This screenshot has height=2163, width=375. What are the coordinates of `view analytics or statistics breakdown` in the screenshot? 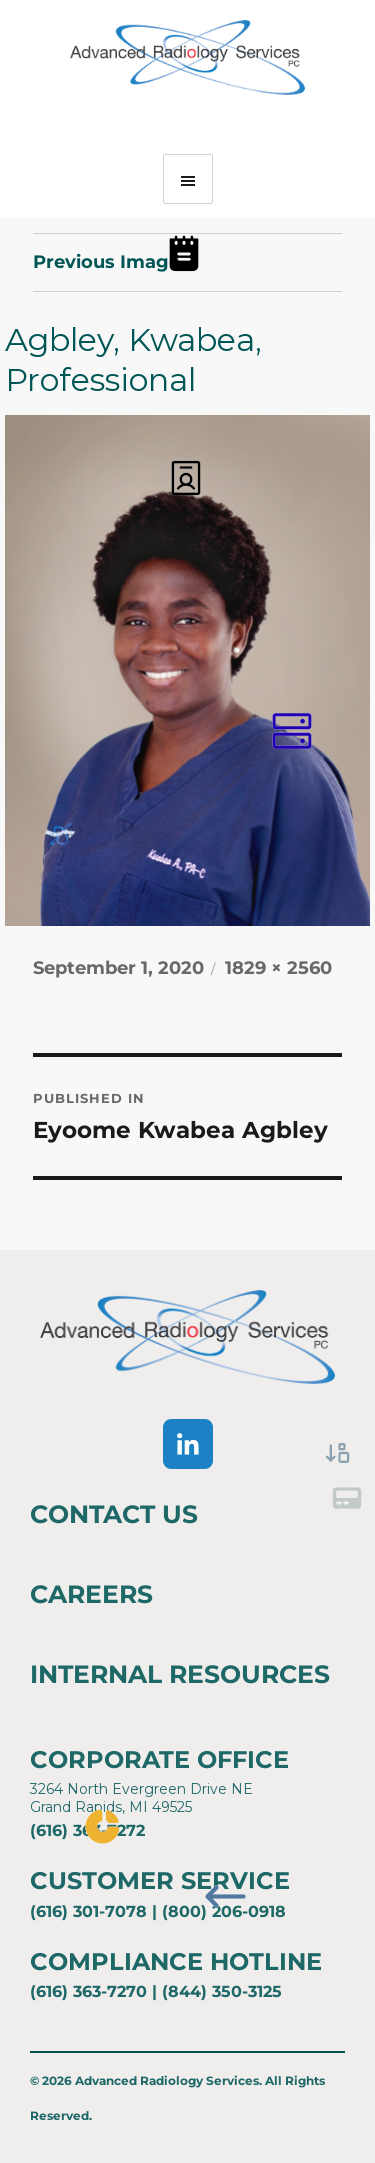 It's located at (102, 1826).